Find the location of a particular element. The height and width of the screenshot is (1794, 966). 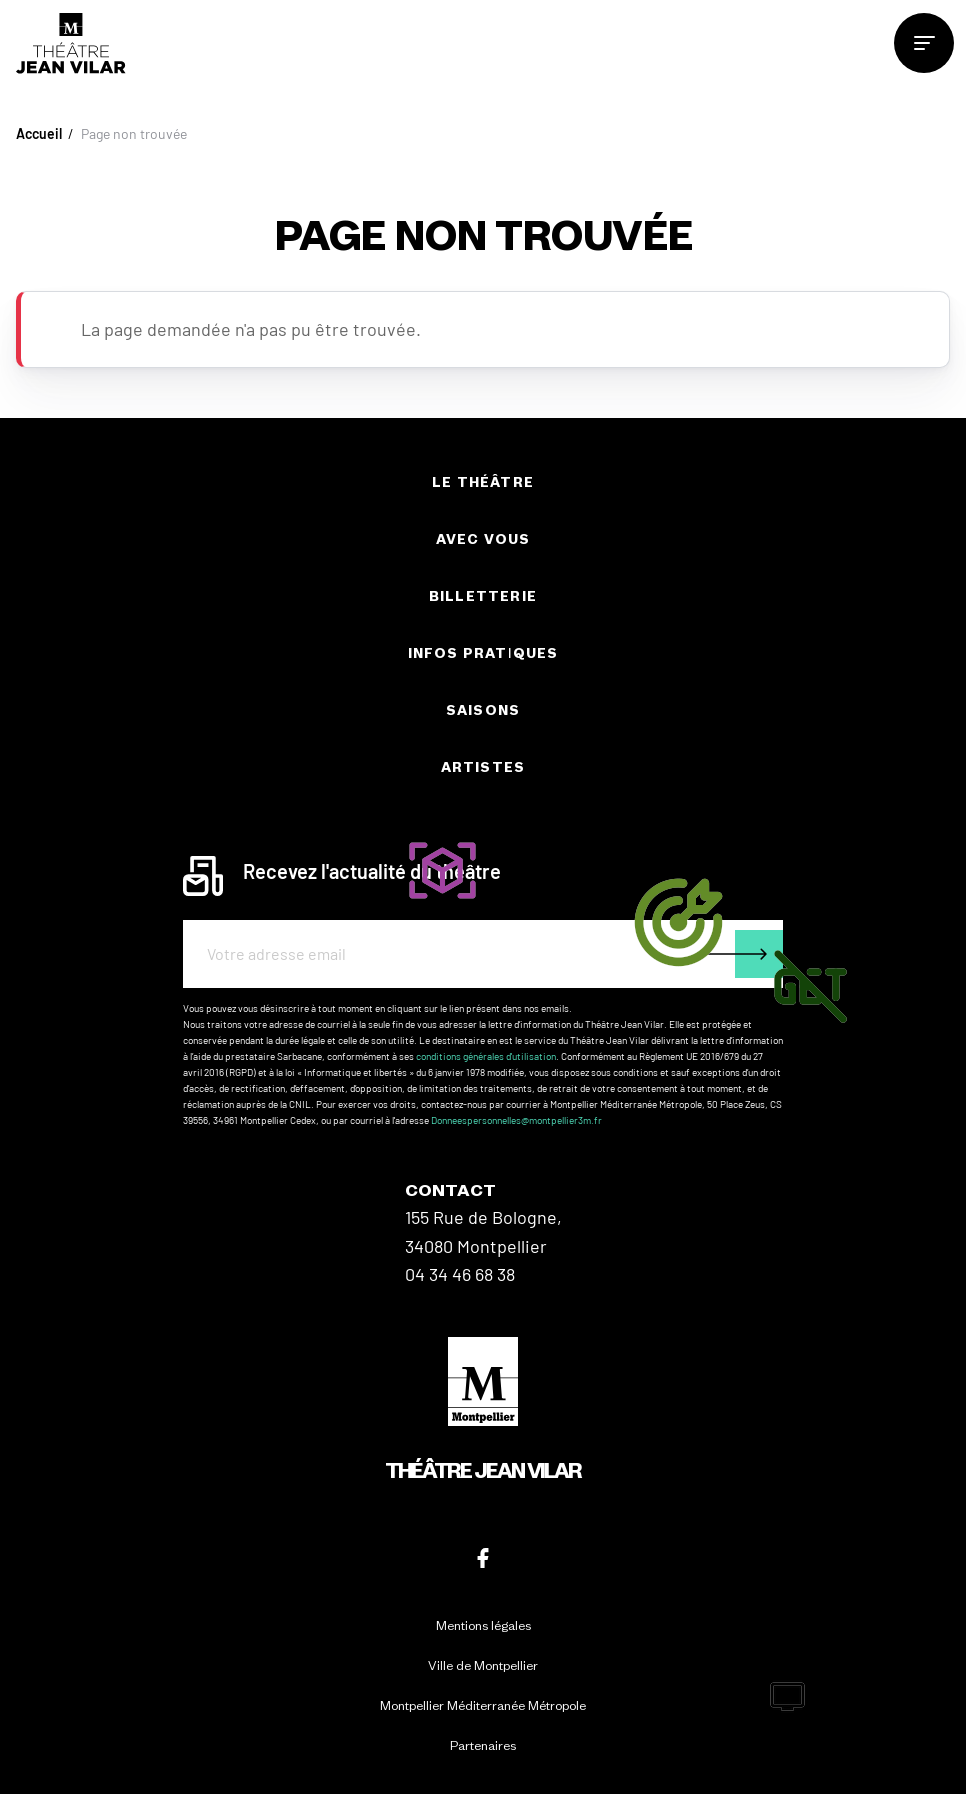

scan or capture a 3D object is located at coordinates (442, 870).